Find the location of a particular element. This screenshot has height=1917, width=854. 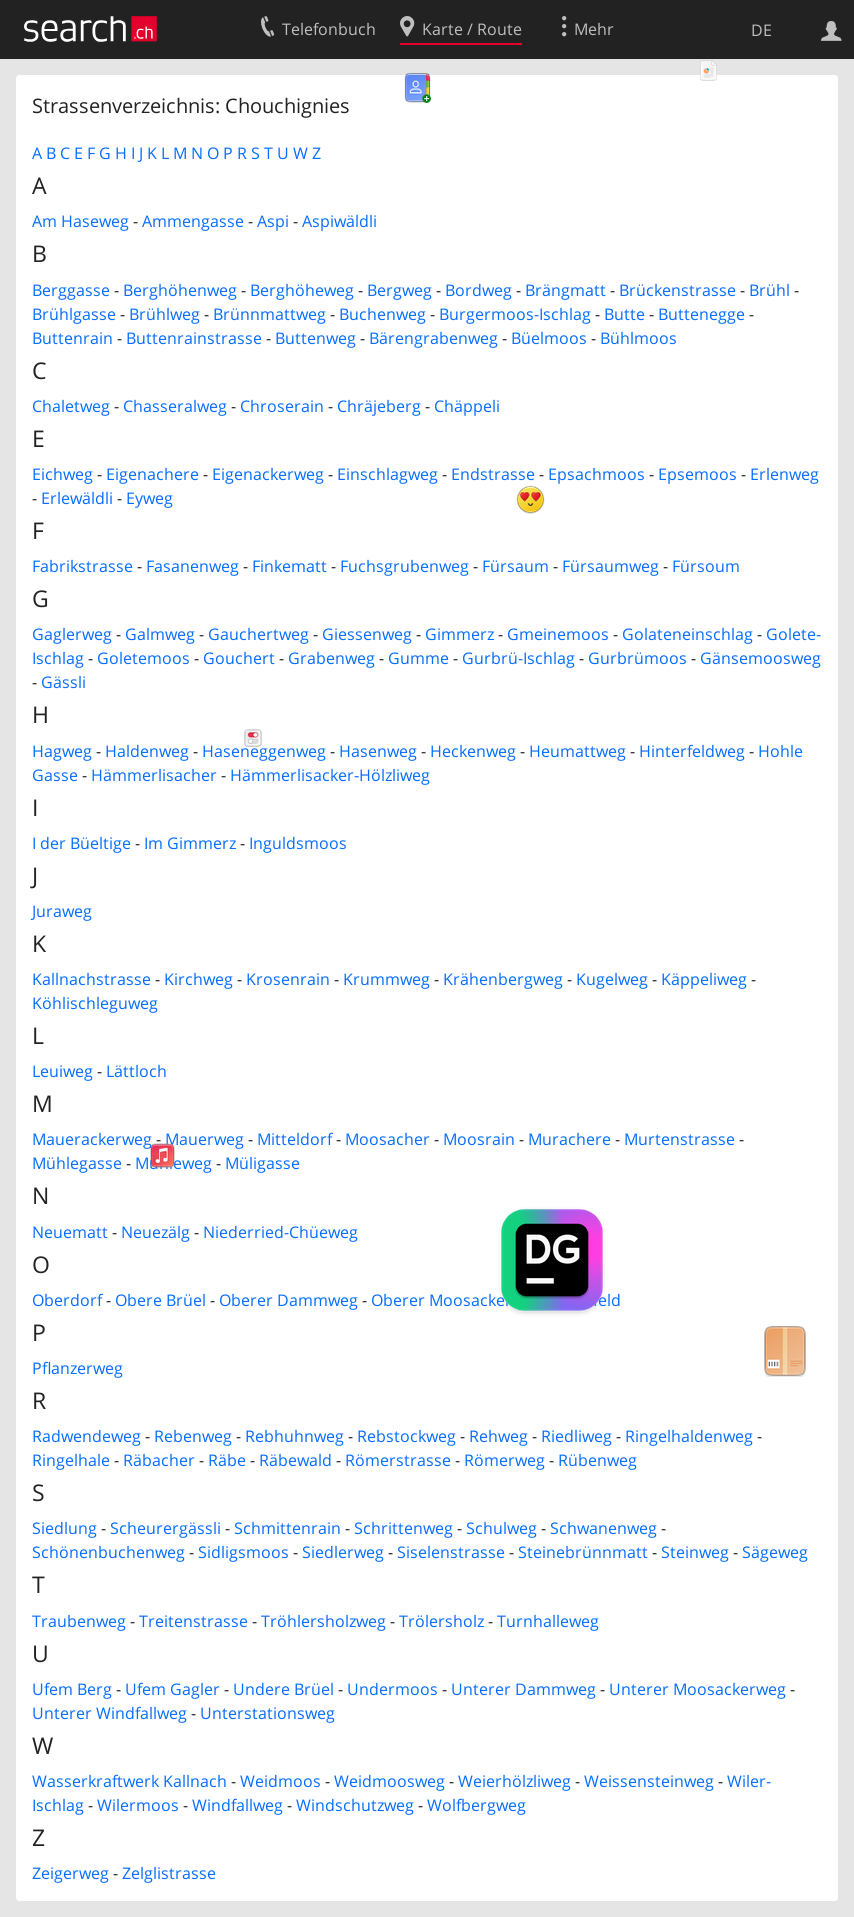

open the Socialize messaging app is located at coordinates (530, 499).